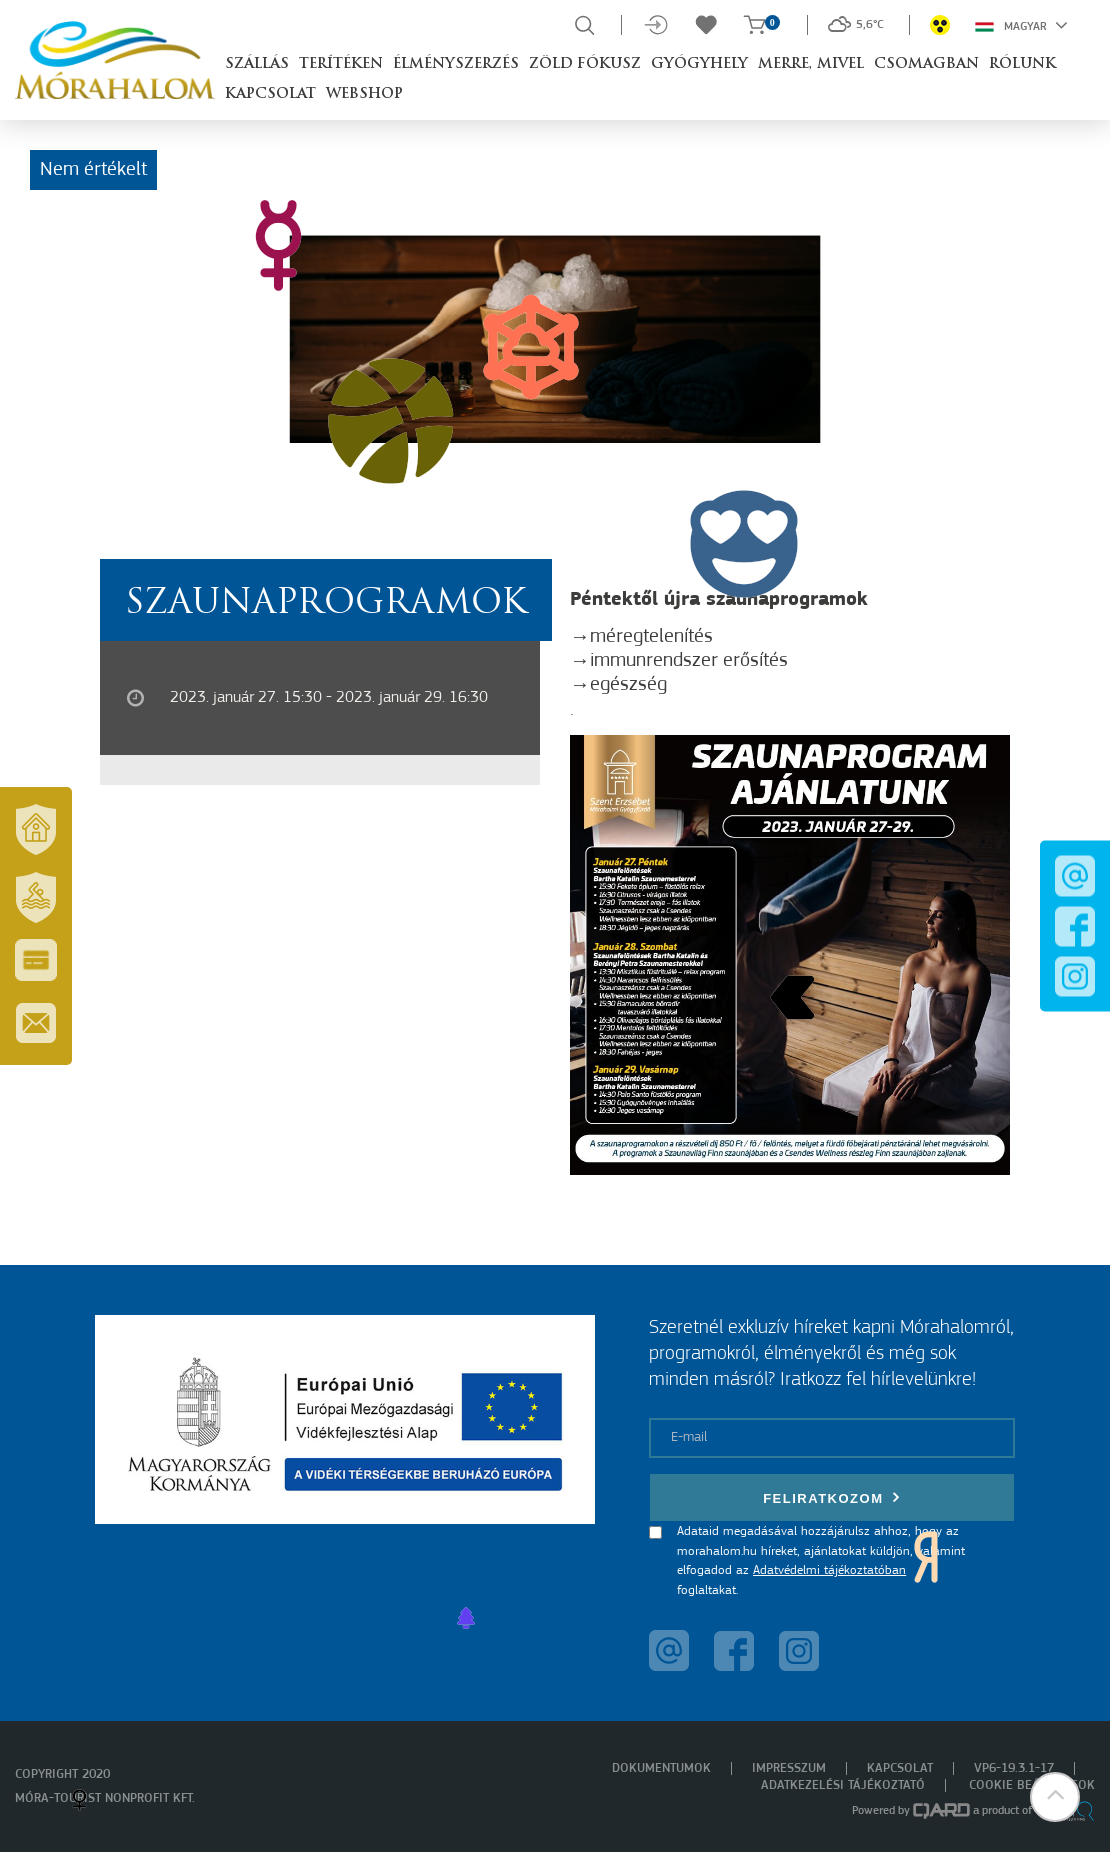 This screenshot has height=1852, width=1110. Describe the element at coordinates (79, 1799) in the screenshot. I see `select femme gender identity` at that location.